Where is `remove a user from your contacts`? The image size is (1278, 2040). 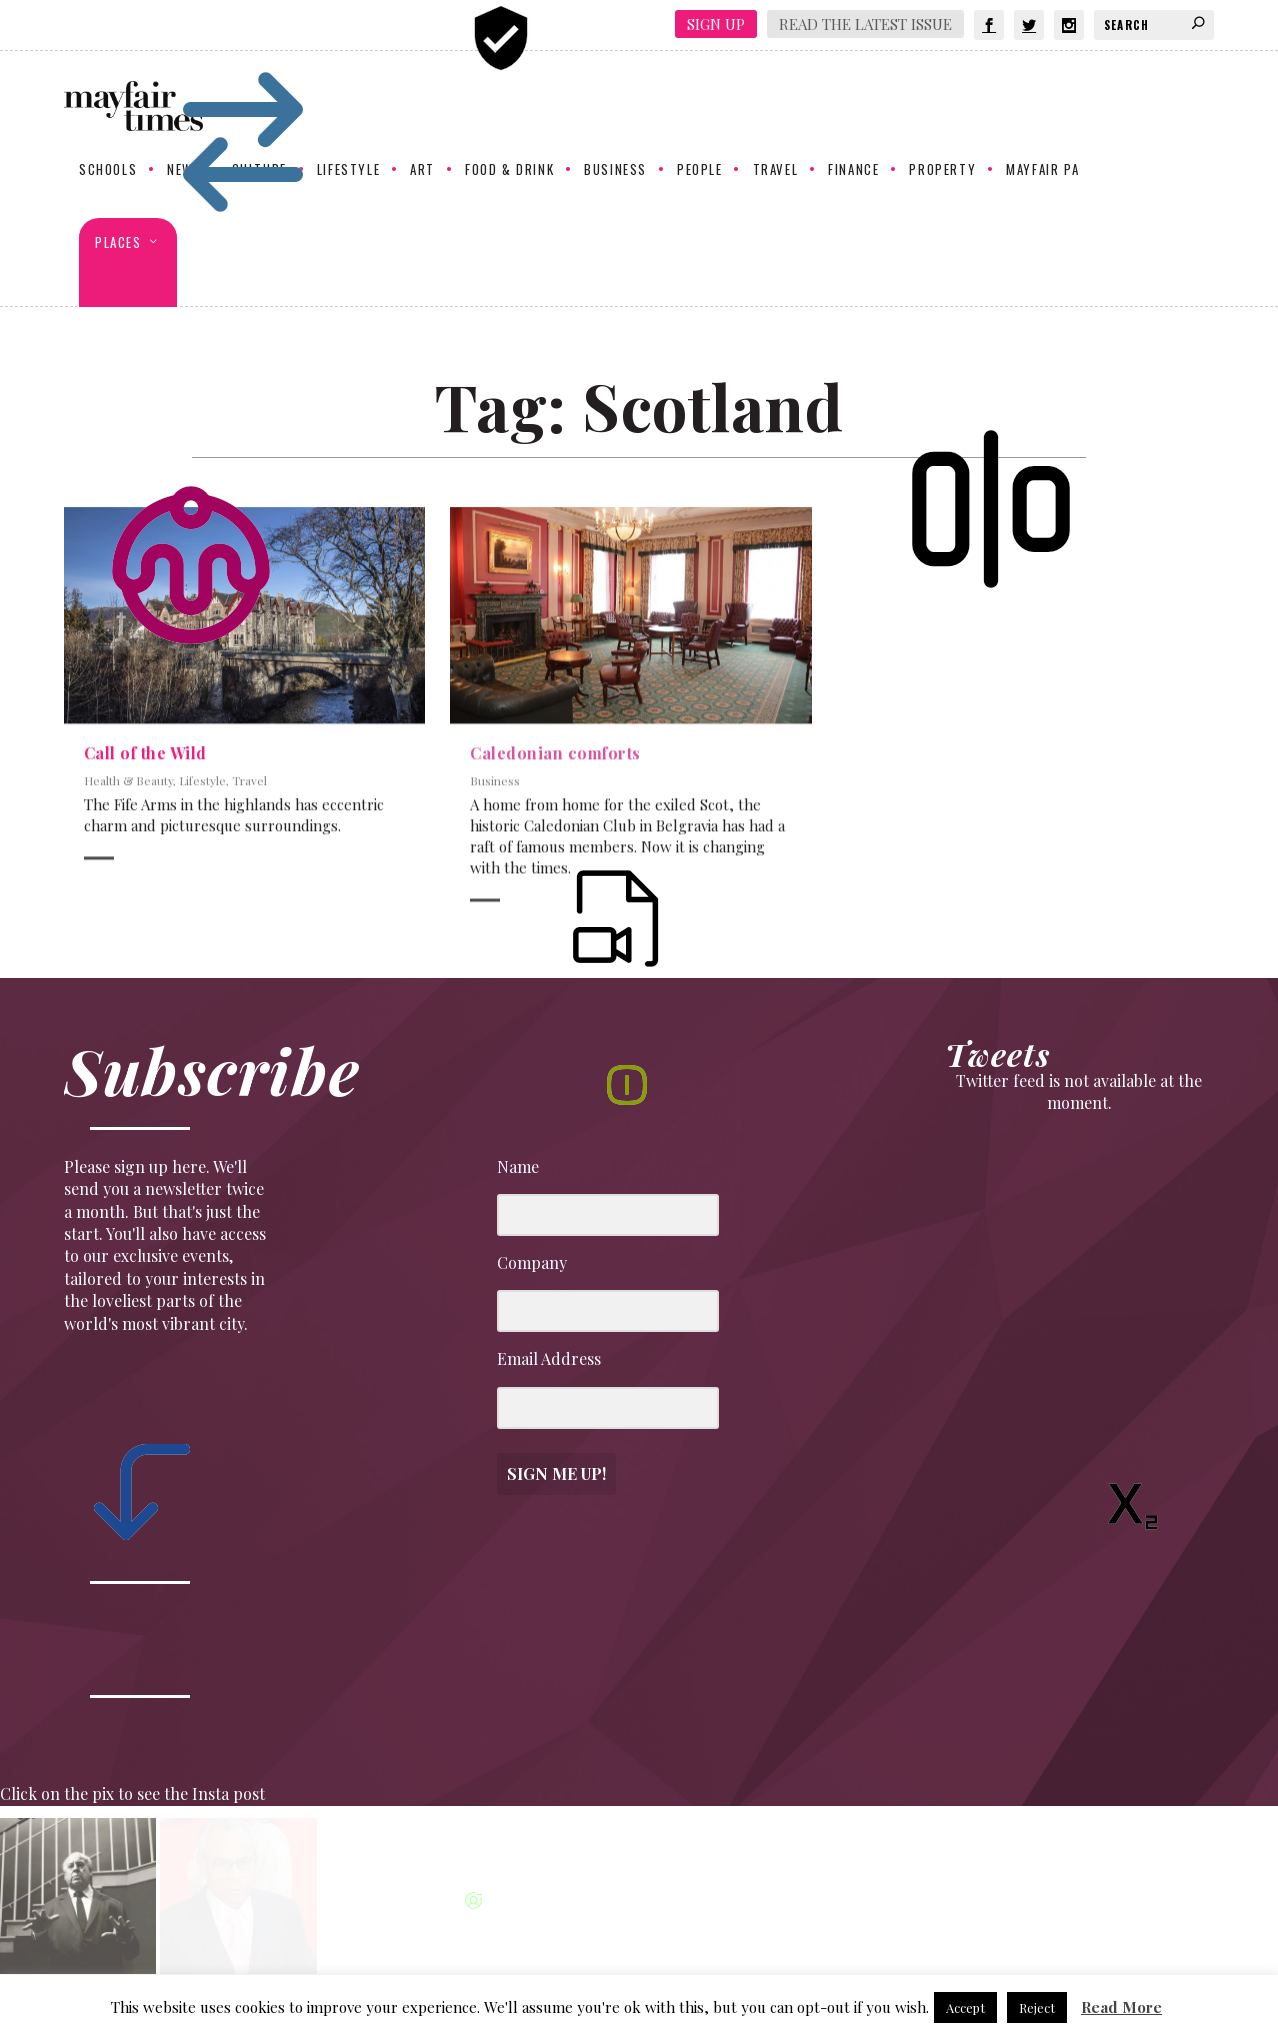
remove a user from your contacts is located at coordinates (473, 1900).